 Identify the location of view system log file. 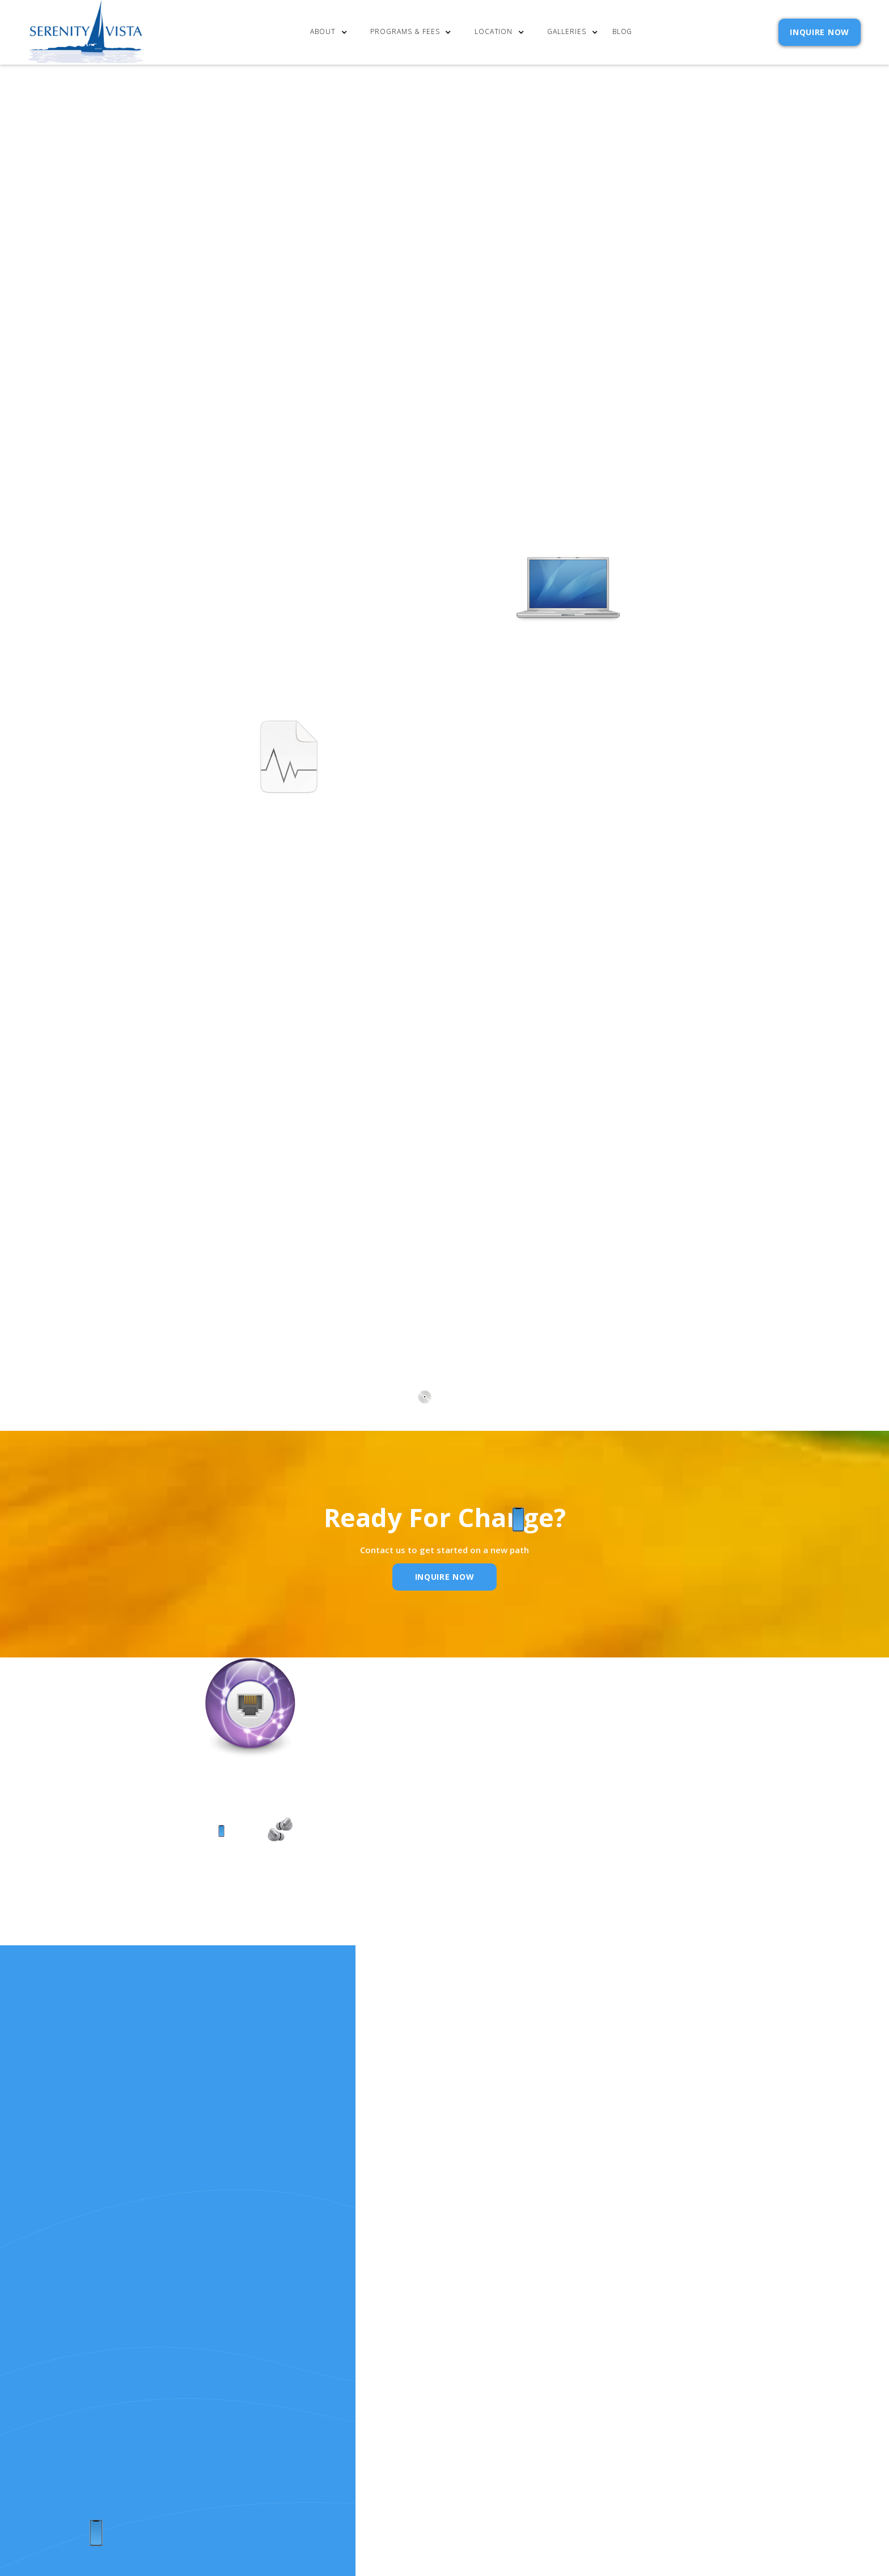
(289, 756).